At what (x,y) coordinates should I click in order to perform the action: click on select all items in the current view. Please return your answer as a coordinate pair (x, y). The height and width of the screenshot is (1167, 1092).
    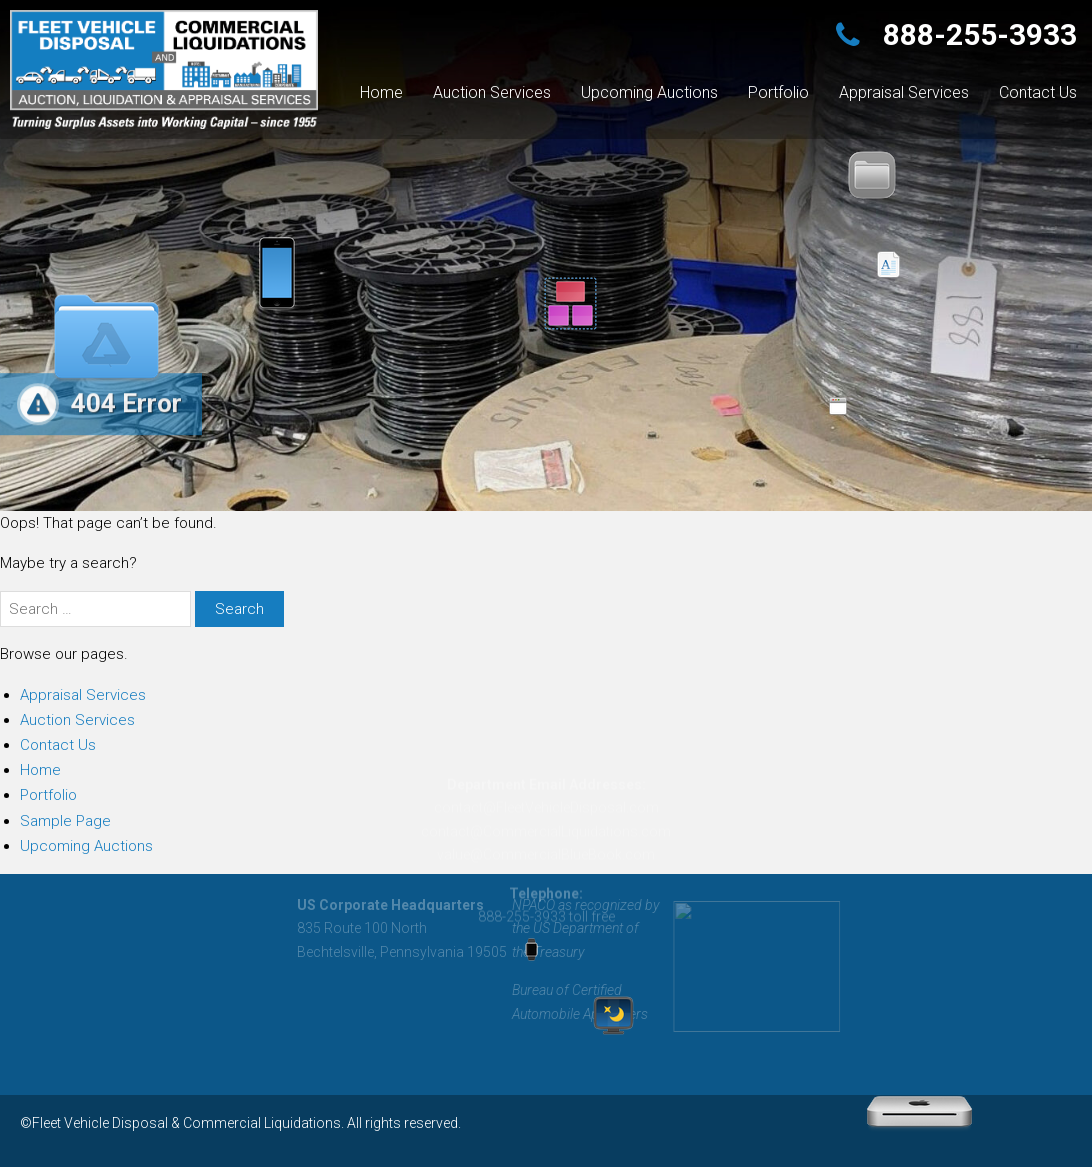
    Looking at the image, I should click on (570, 303).